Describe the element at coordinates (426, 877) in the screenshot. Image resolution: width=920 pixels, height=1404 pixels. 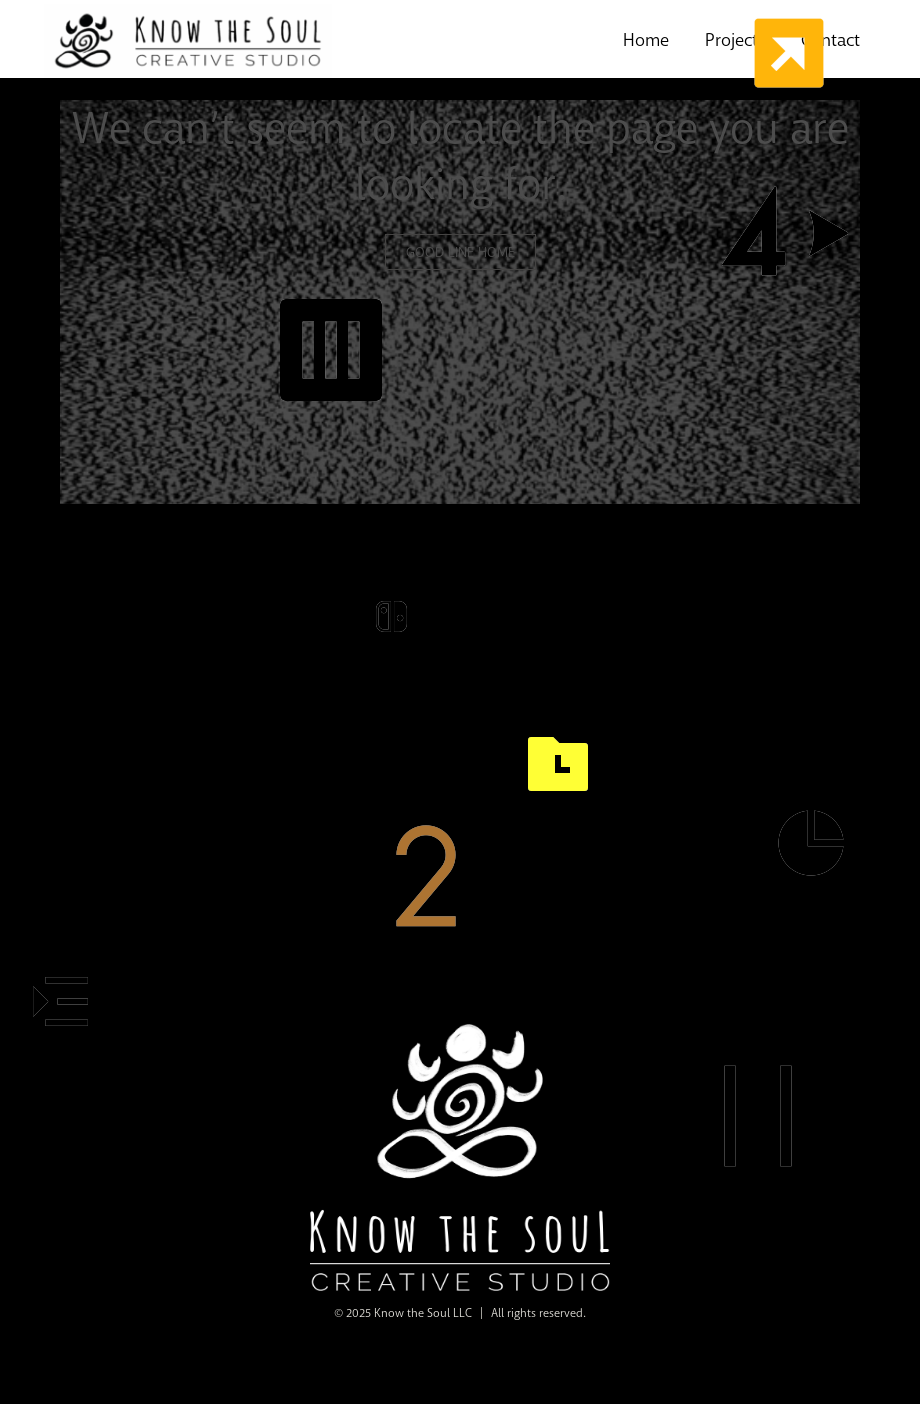
I see `indicates second item in a numbered list` at that location.